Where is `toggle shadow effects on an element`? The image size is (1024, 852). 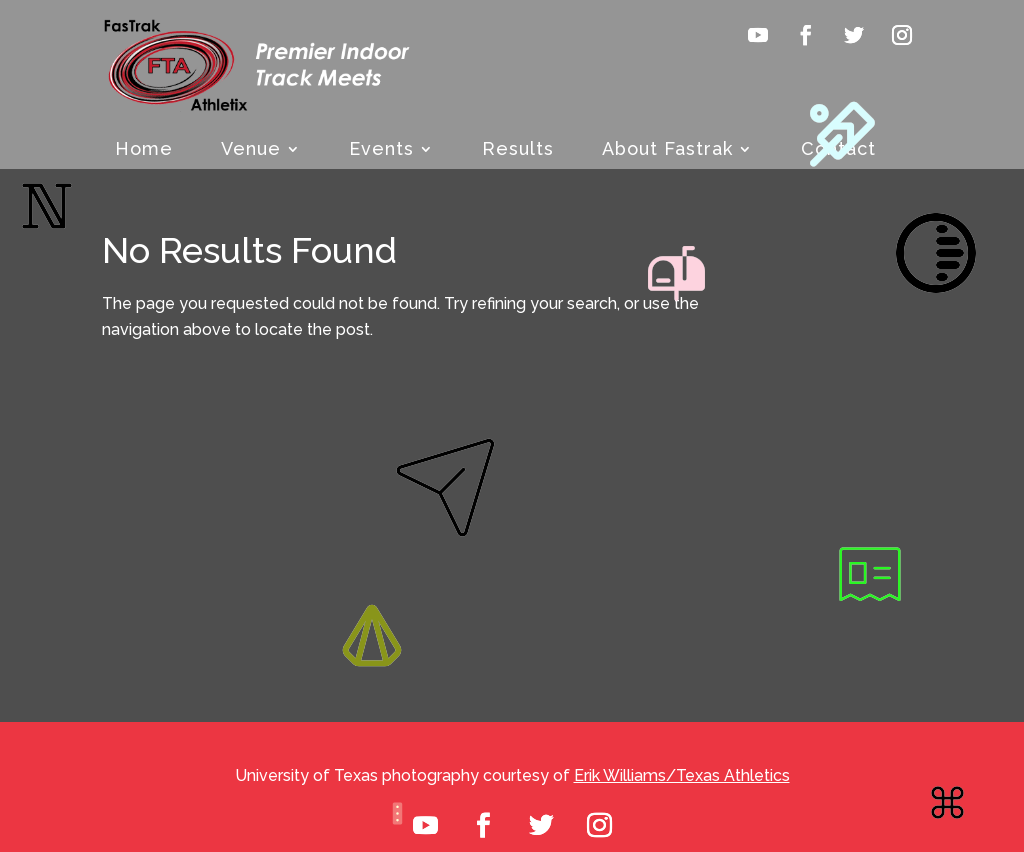 toggle shadow effects on an element is located at coordinates (936, 253).